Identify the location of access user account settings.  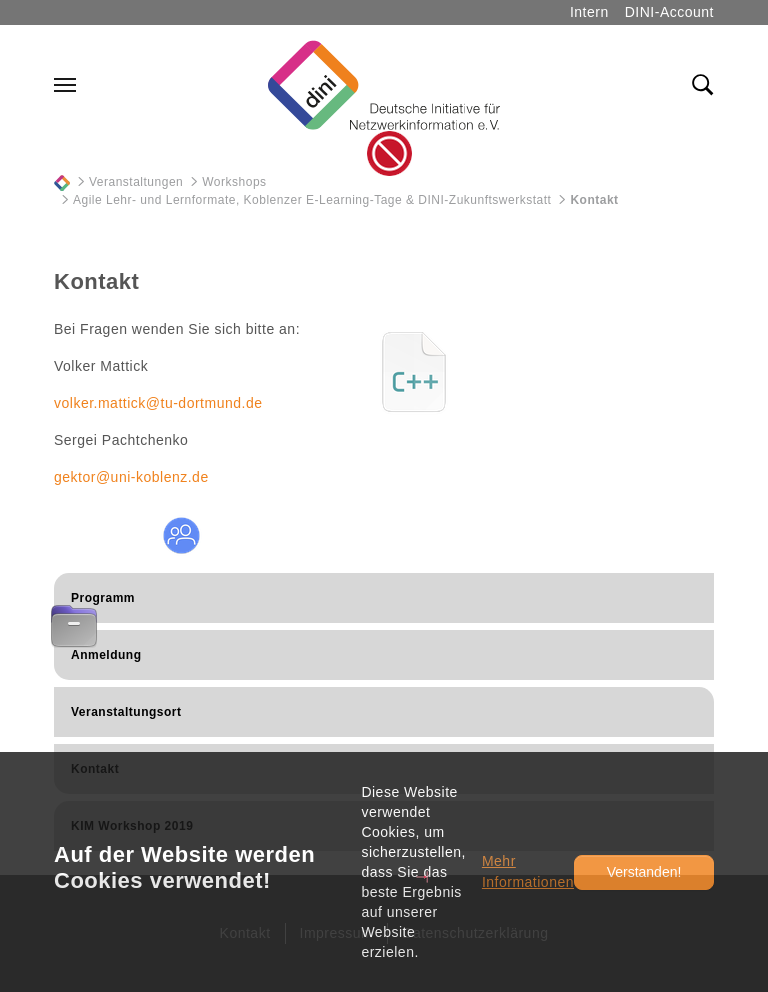
(181, 535).